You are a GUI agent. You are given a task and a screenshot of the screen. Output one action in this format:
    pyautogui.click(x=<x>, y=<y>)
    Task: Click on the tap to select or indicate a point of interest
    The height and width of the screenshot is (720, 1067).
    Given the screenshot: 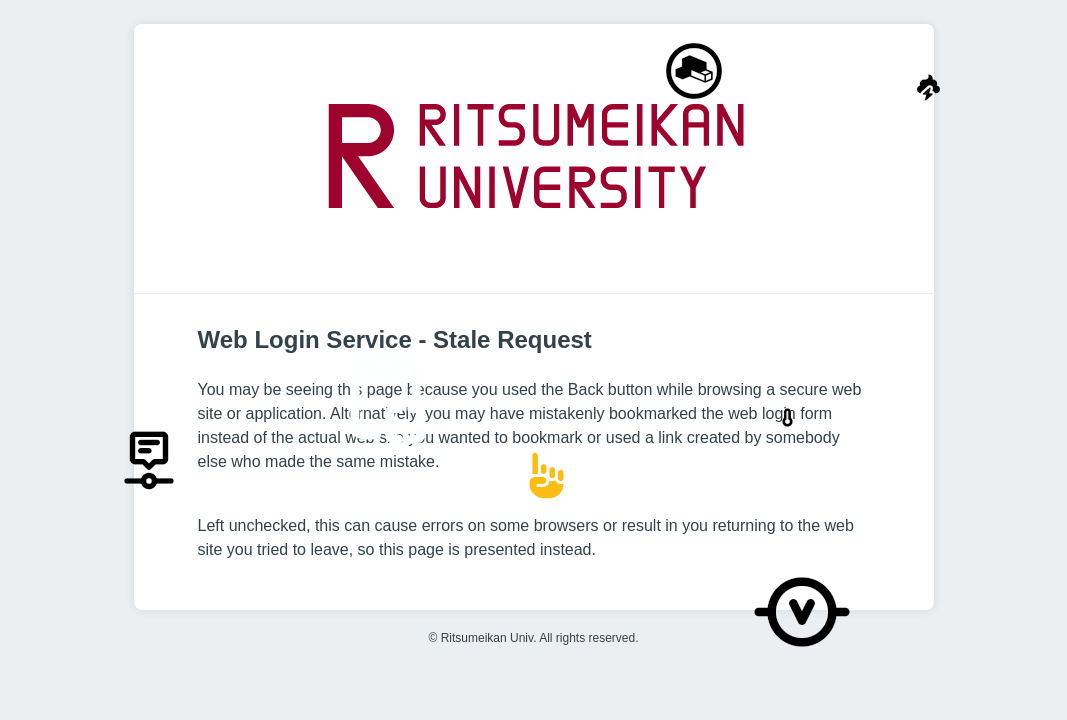 What is the action you would take?
    pyautogui.click(x=546, y=475)
    